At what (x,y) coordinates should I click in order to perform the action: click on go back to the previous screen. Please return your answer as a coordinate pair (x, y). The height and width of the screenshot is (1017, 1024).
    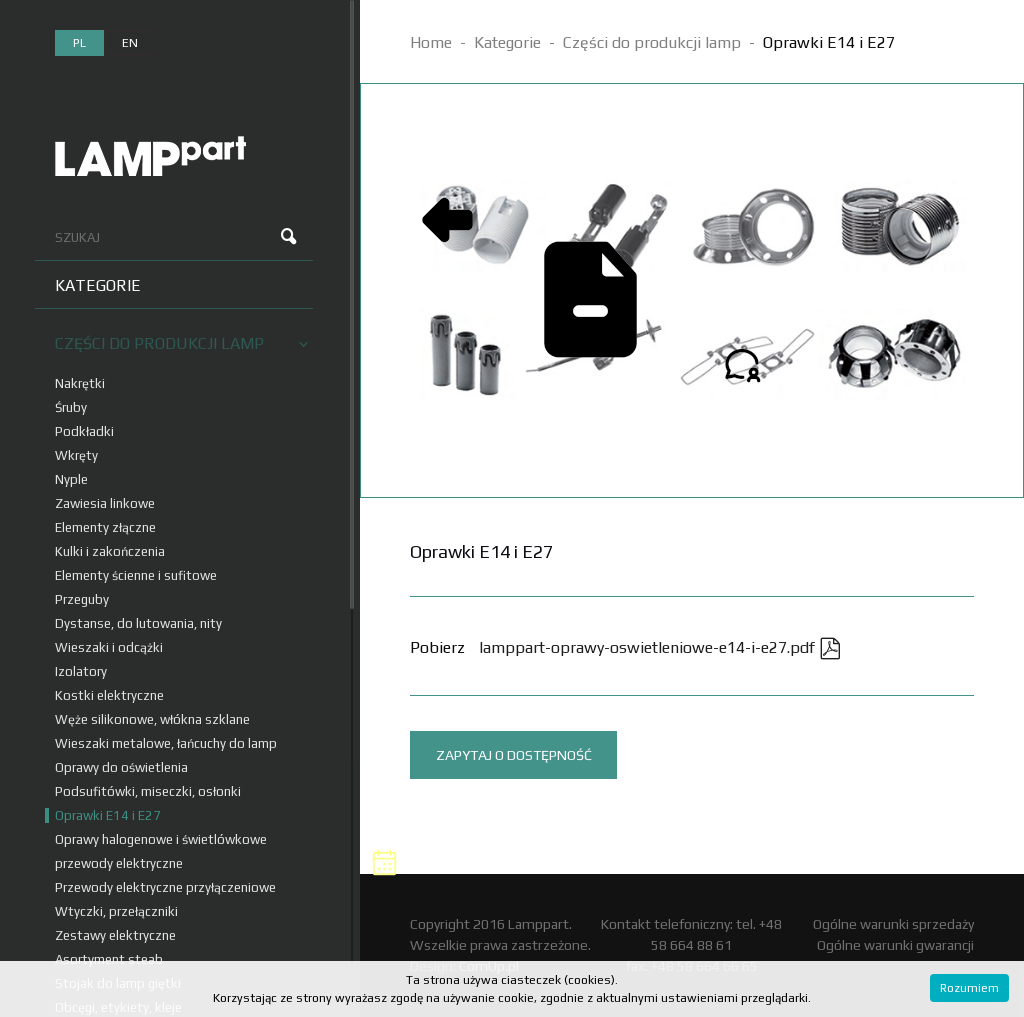
    Looking at the image, I should click on (447, 220).